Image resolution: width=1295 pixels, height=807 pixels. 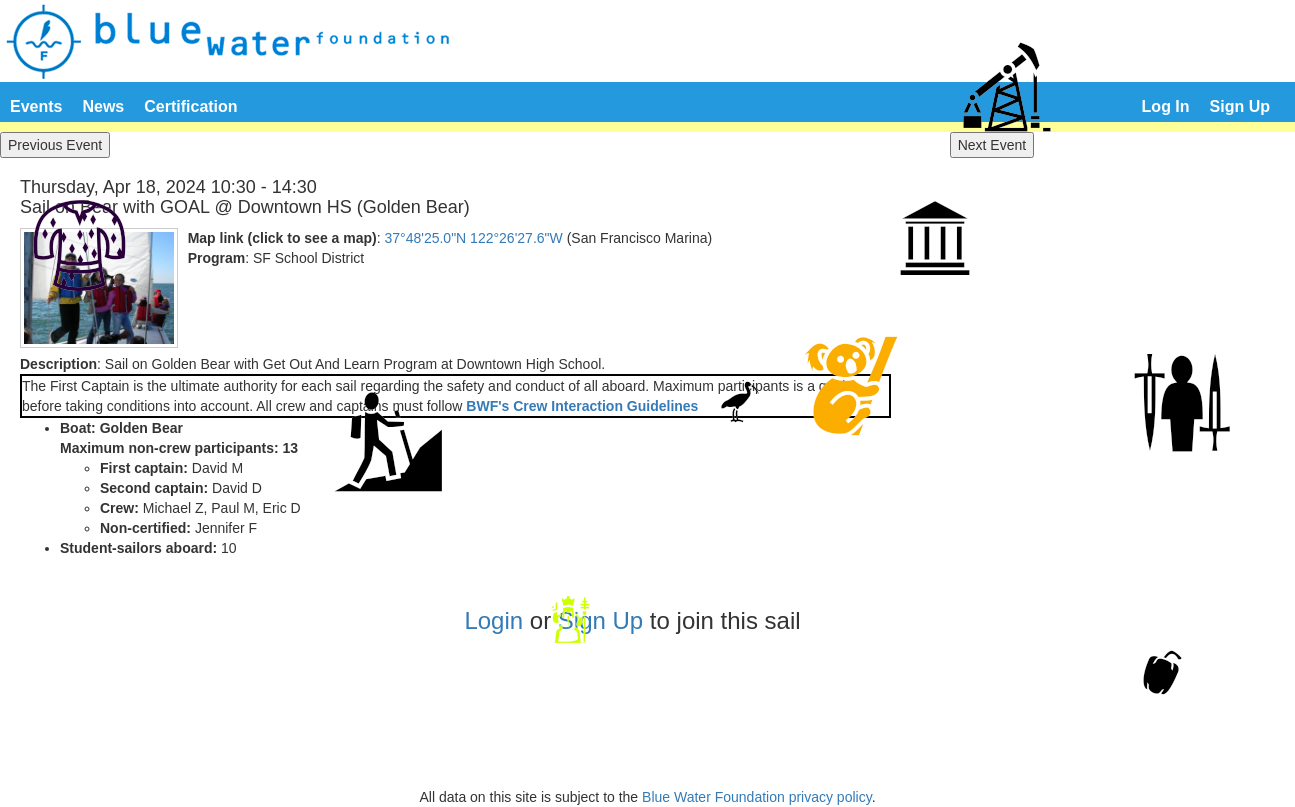 What do you see at coordinates (79, 245) in the screenshot?
I see `equip chainmail armor` at bounding box center [79, 245].